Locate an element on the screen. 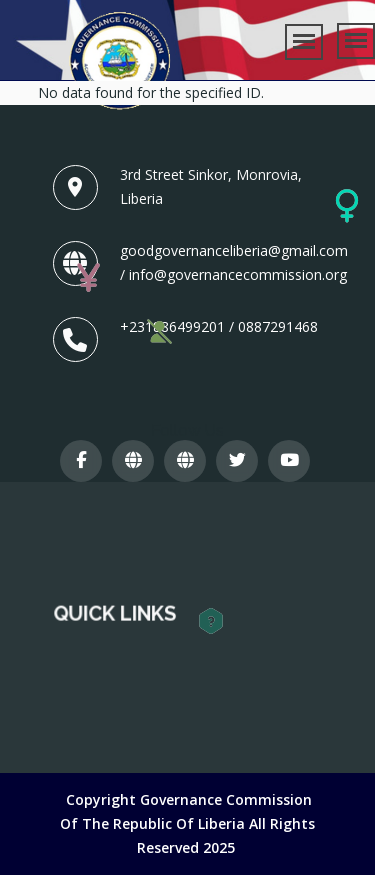 Image resolution: width=375 pixels, height=875 pixels. view prices in japanese yen is located at coordinates (88, 277).